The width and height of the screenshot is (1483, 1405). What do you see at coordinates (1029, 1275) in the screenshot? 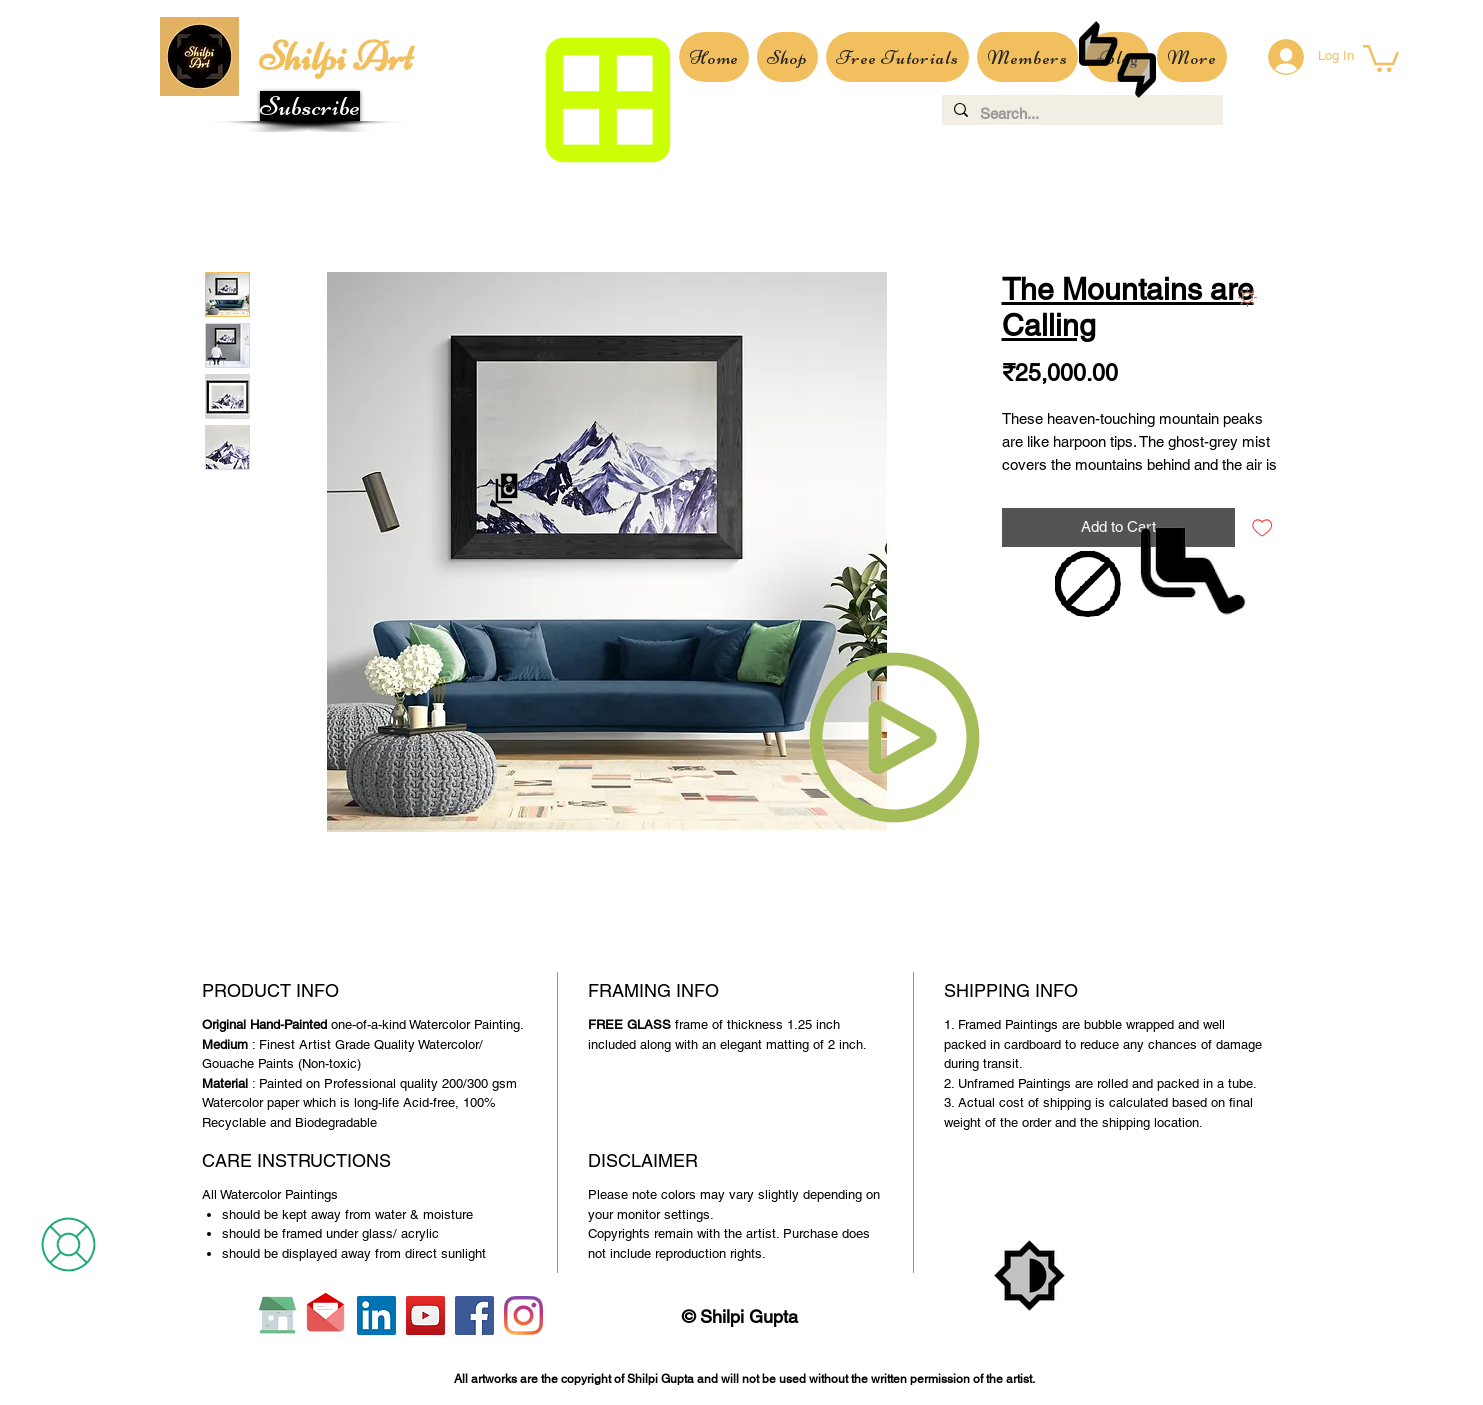
I see `adjust screen brightness settings` at bounding box center [1029, 1275].